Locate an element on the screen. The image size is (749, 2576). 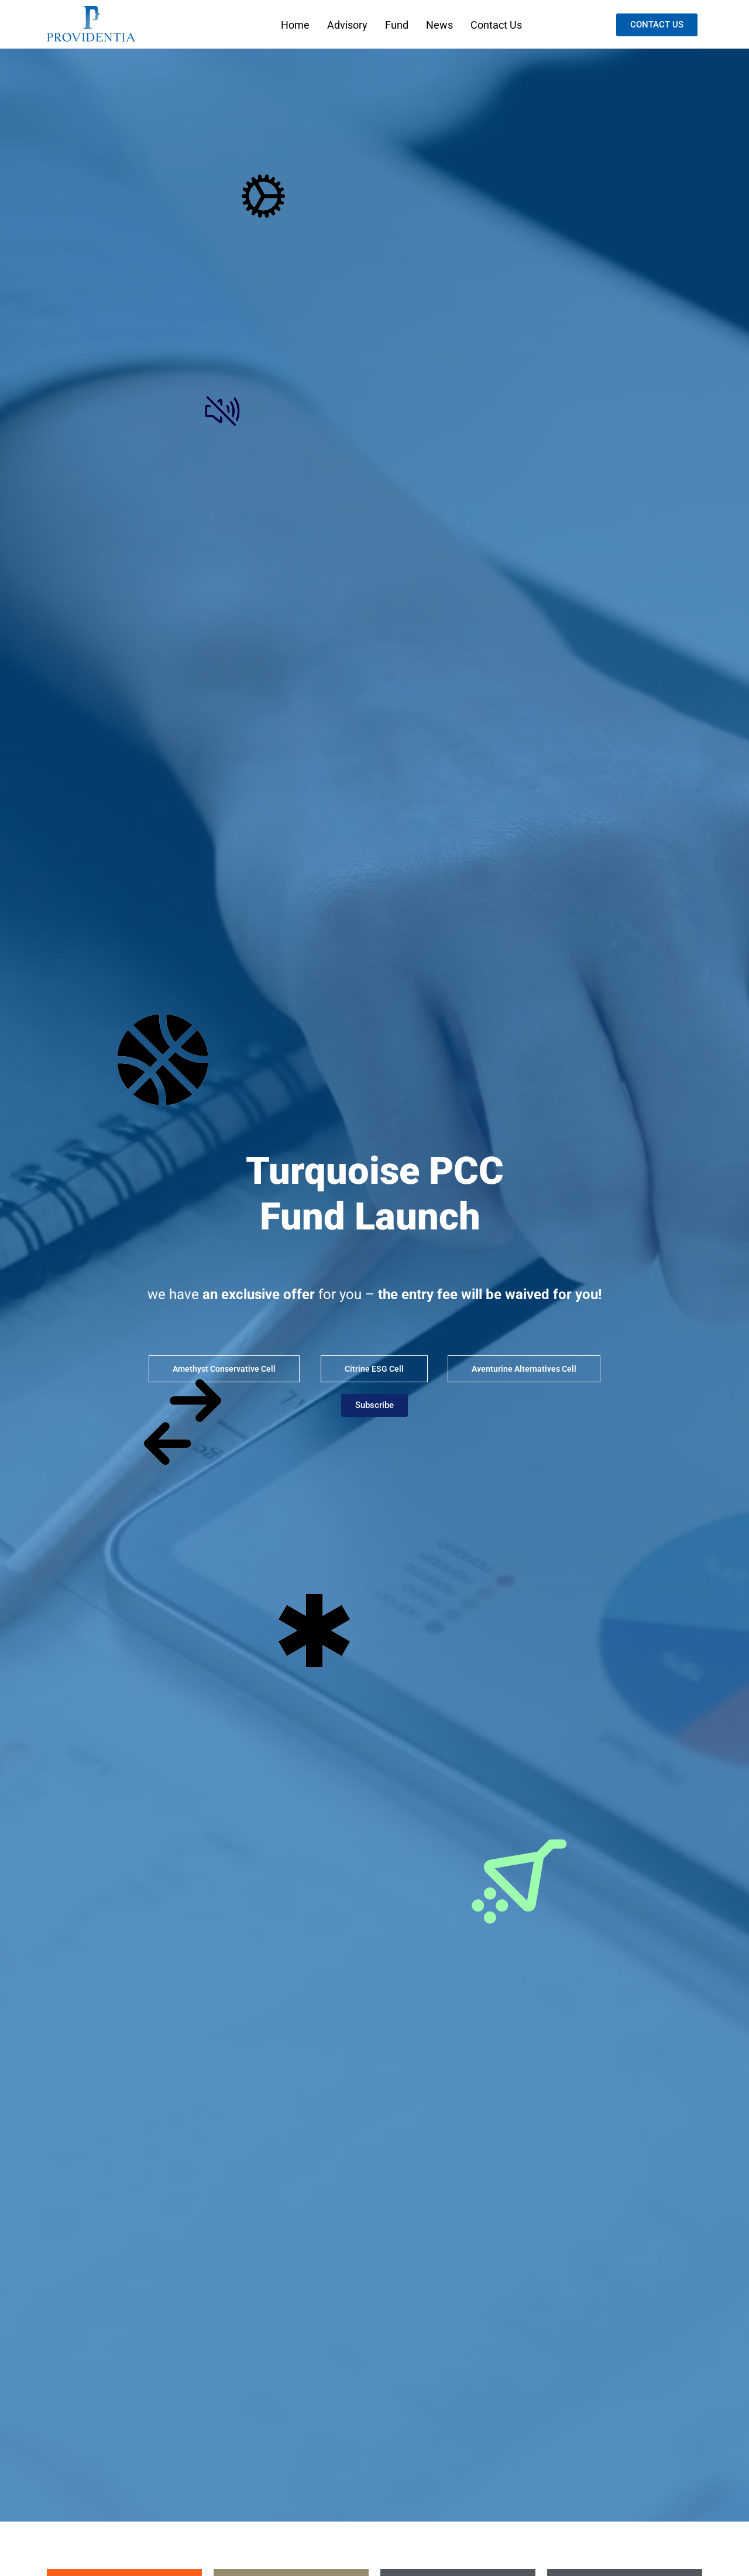
mute audio or sound is located at coordinates (222, 411).